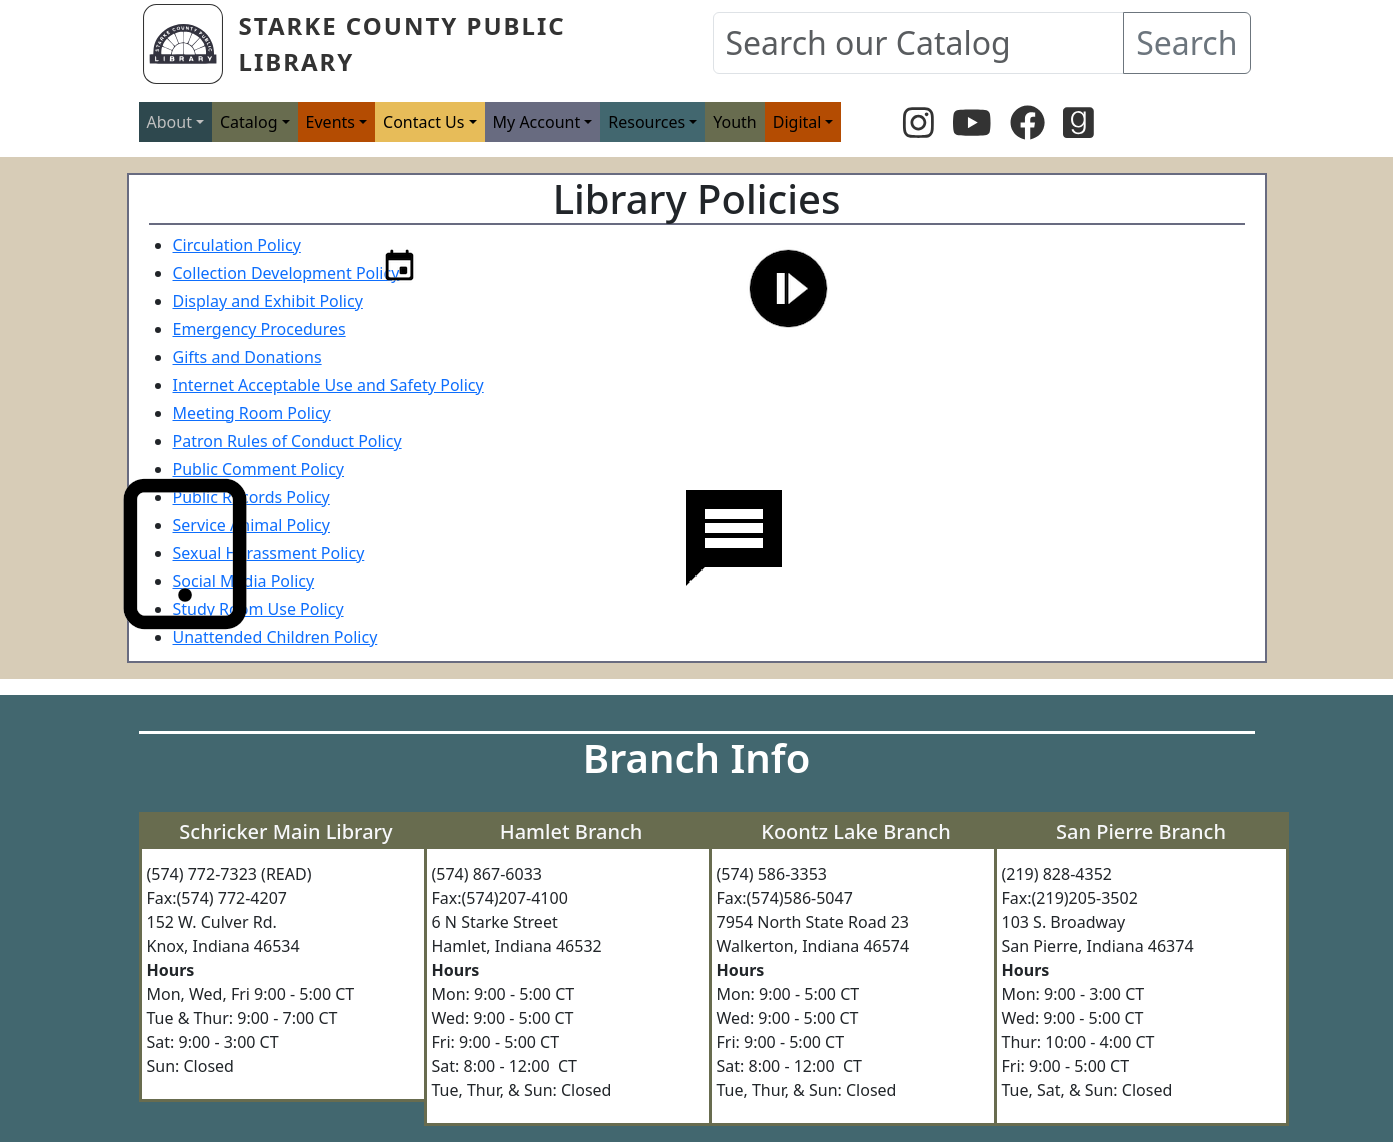 This screenshot has height=1142, width=1393. What do you see at coordinates (788, 288) in the screenshot?
I see `skip to next track or media item` at bounding box center [788, 288].